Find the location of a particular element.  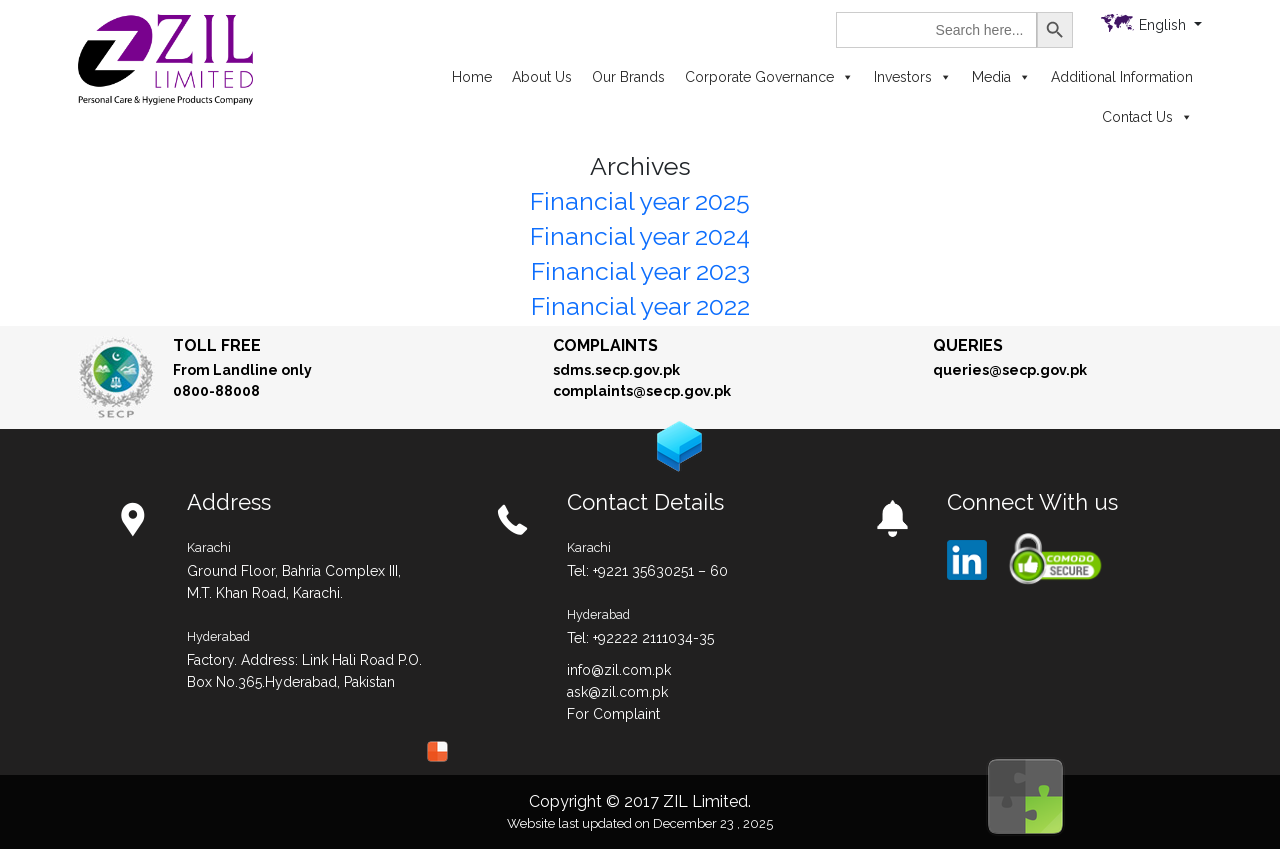

open gnome extensions manager is located at coordinates (1025, 796).